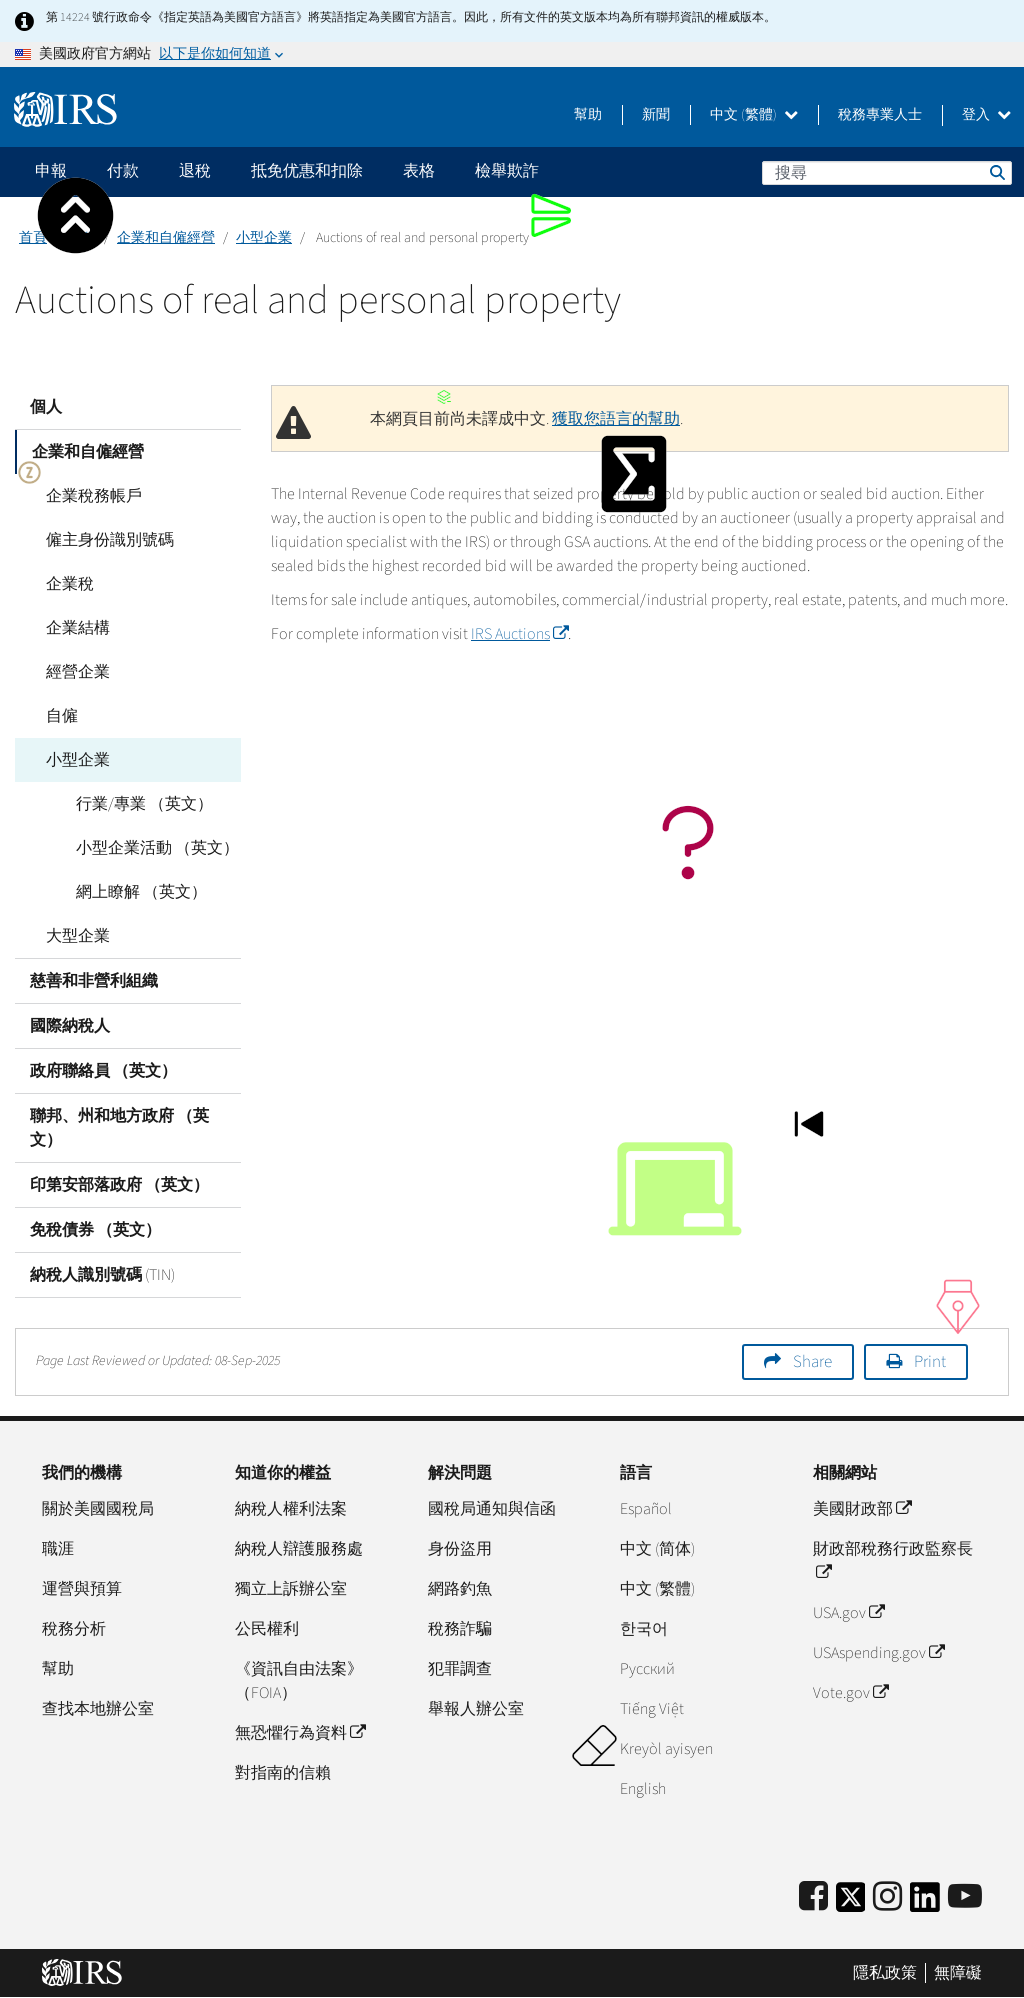 This screenshot has height=1998, width=1024. What do you see at coordinates (958, 1305) in the screenshot?
I see `access drawing or illustration tools` at bounding box center [958, 1305].